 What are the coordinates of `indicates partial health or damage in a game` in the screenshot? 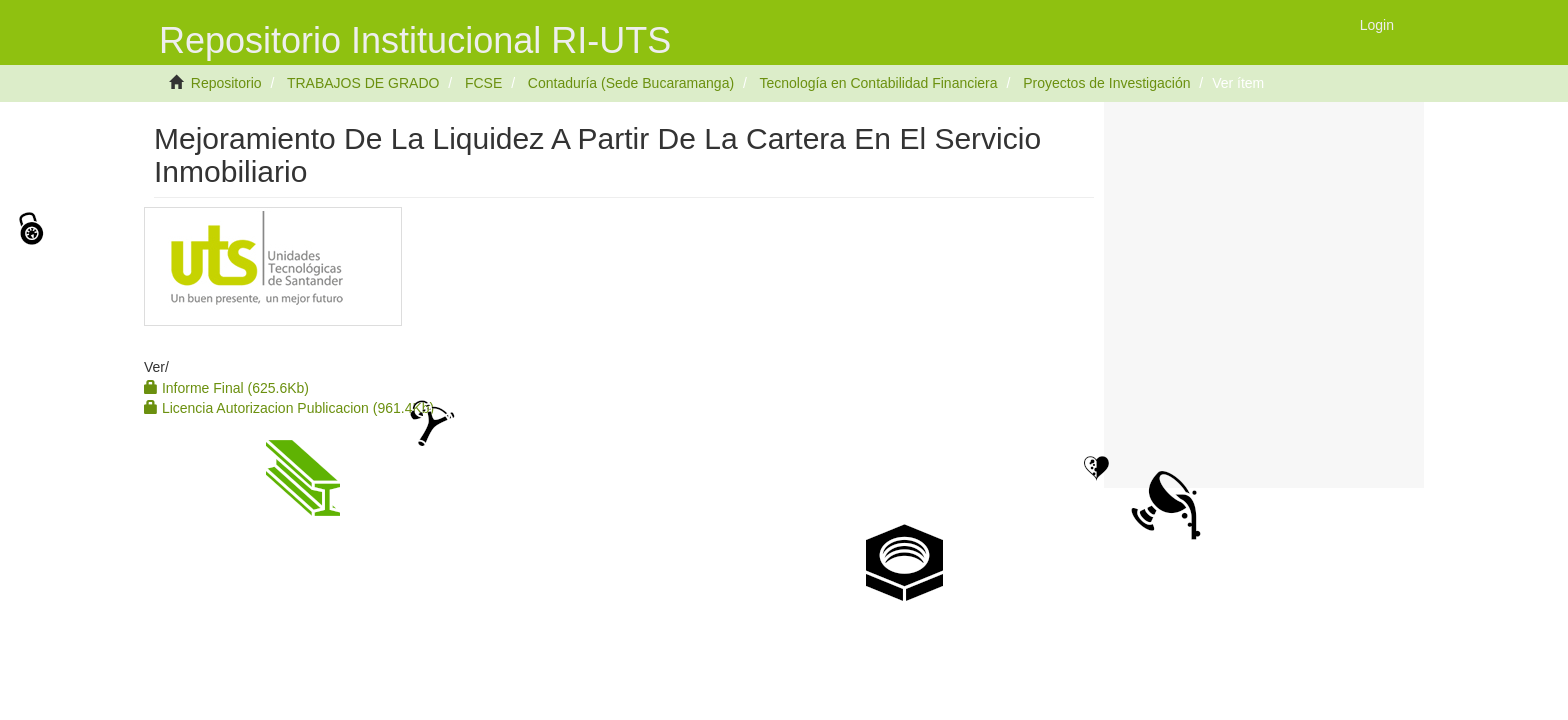 It's located at (1096, 468).